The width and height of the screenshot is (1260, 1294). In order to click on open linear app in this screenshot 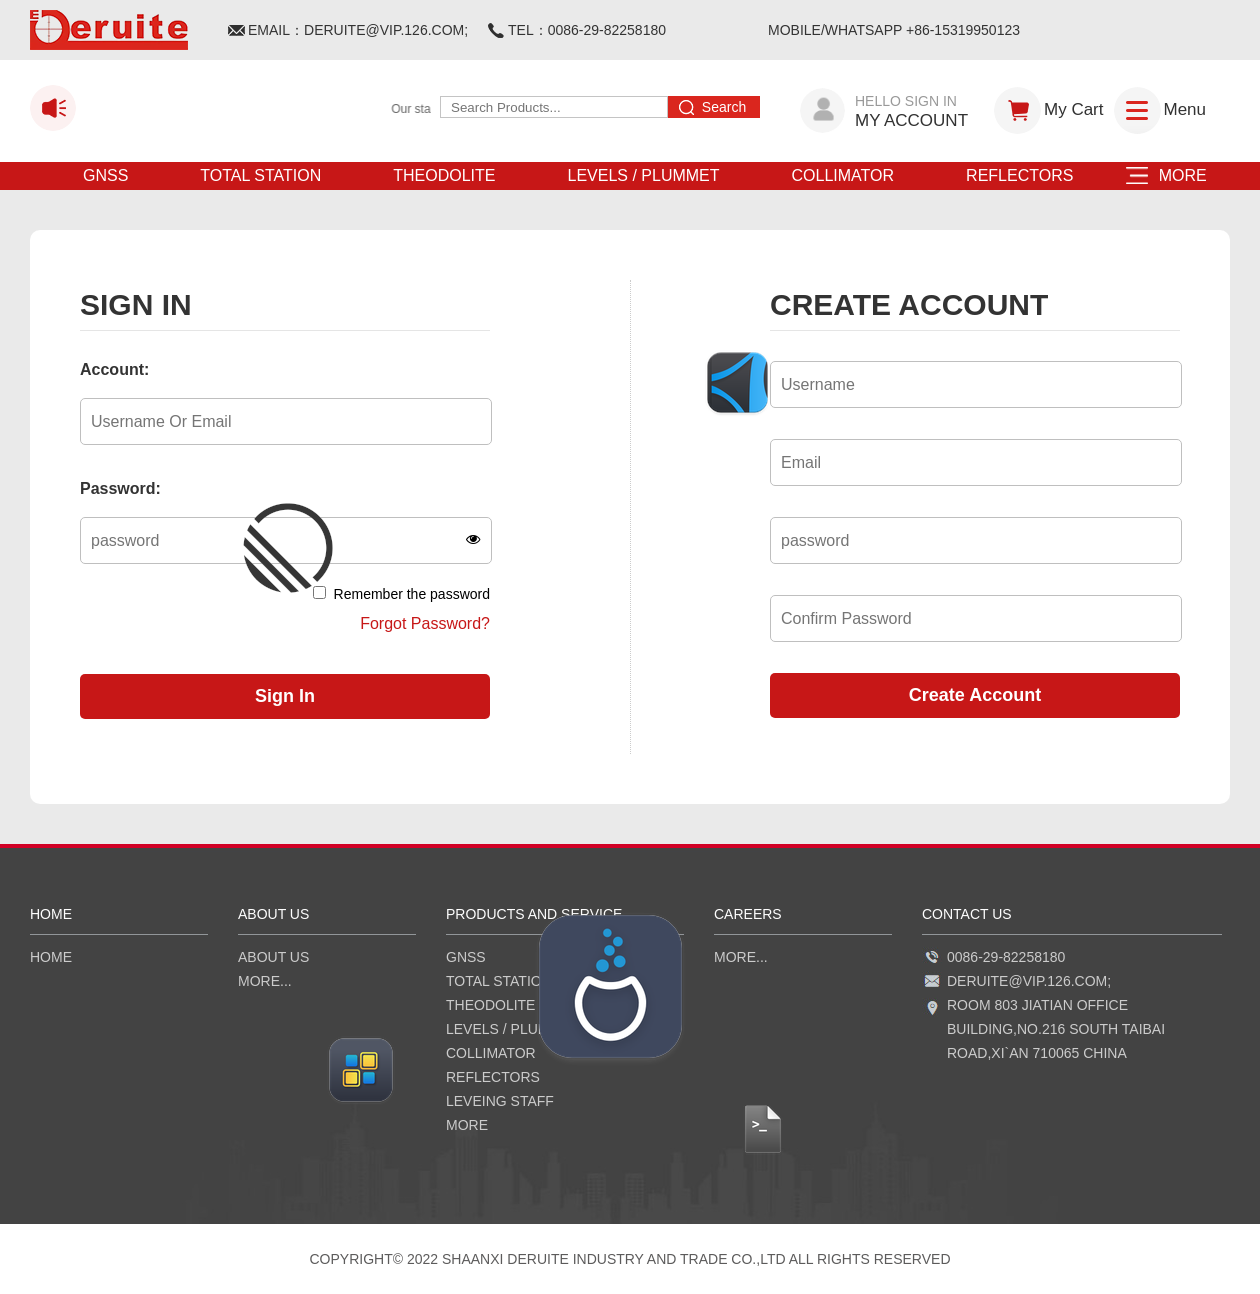, I will do `click(288, 548)`.